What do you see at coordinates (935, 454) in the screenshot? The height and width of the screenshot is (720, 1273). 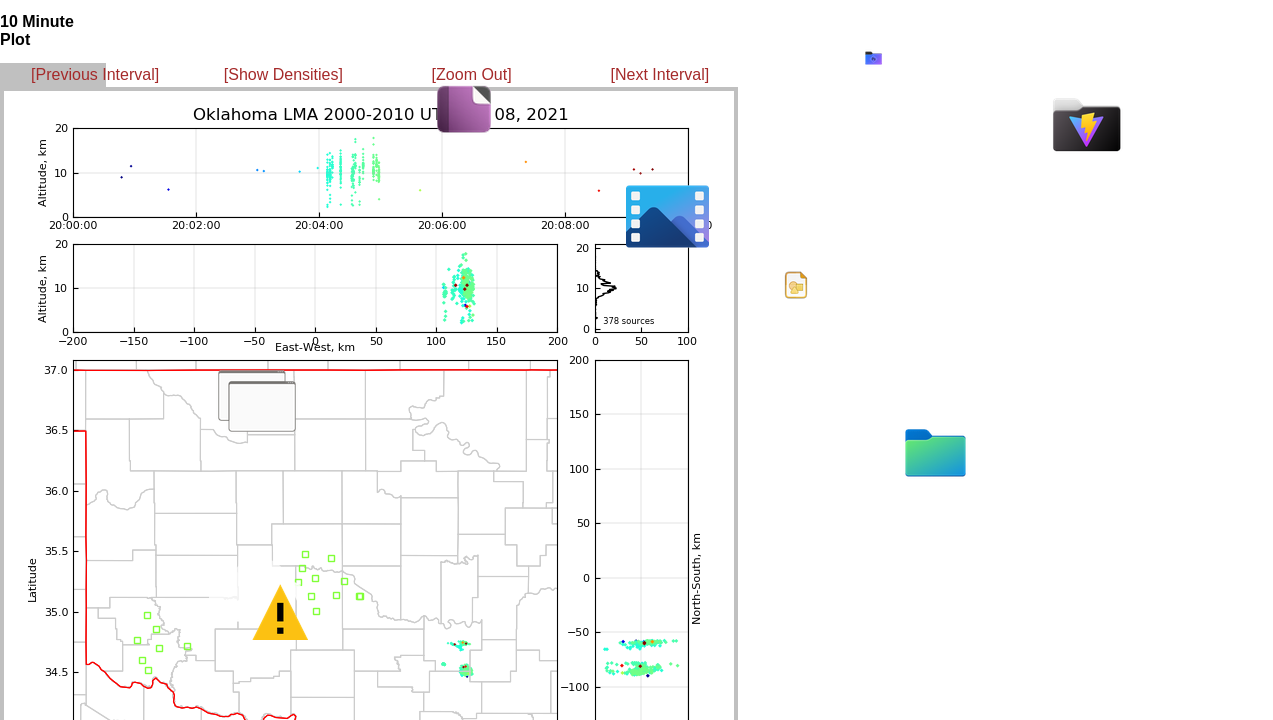 I see `open the color gradient settings folder` at bounding box center [935, 454].